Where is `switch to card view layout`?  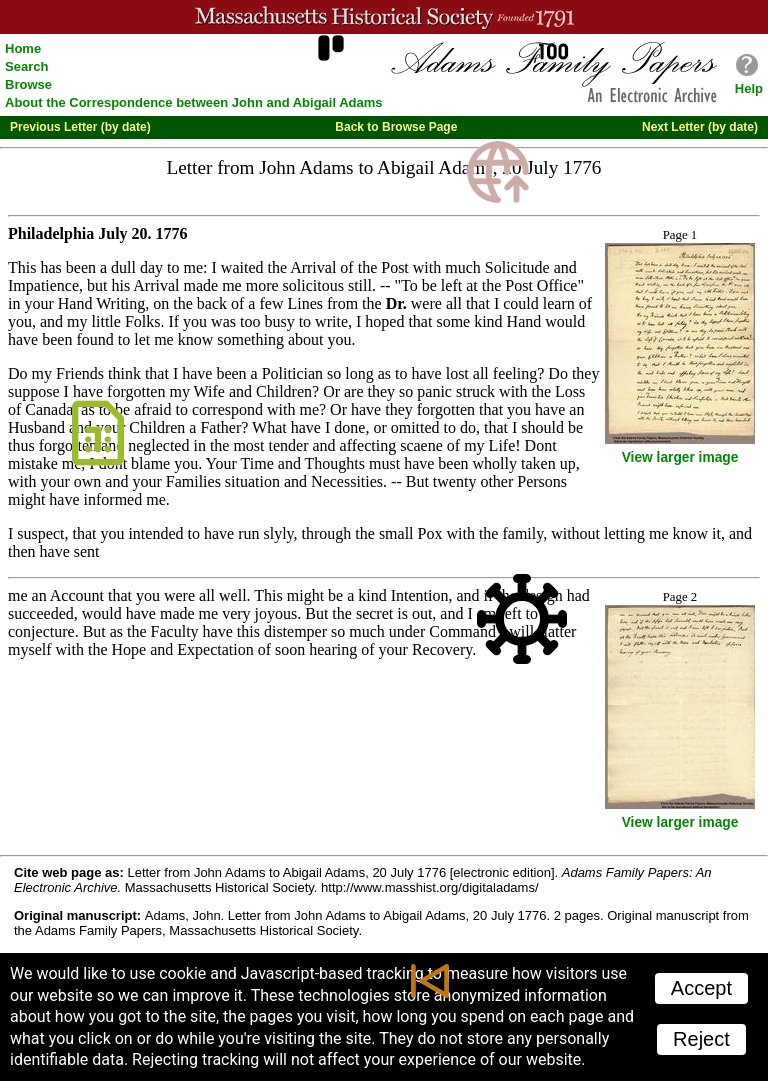 switch to card view layout is located at coordinates (331, 48).